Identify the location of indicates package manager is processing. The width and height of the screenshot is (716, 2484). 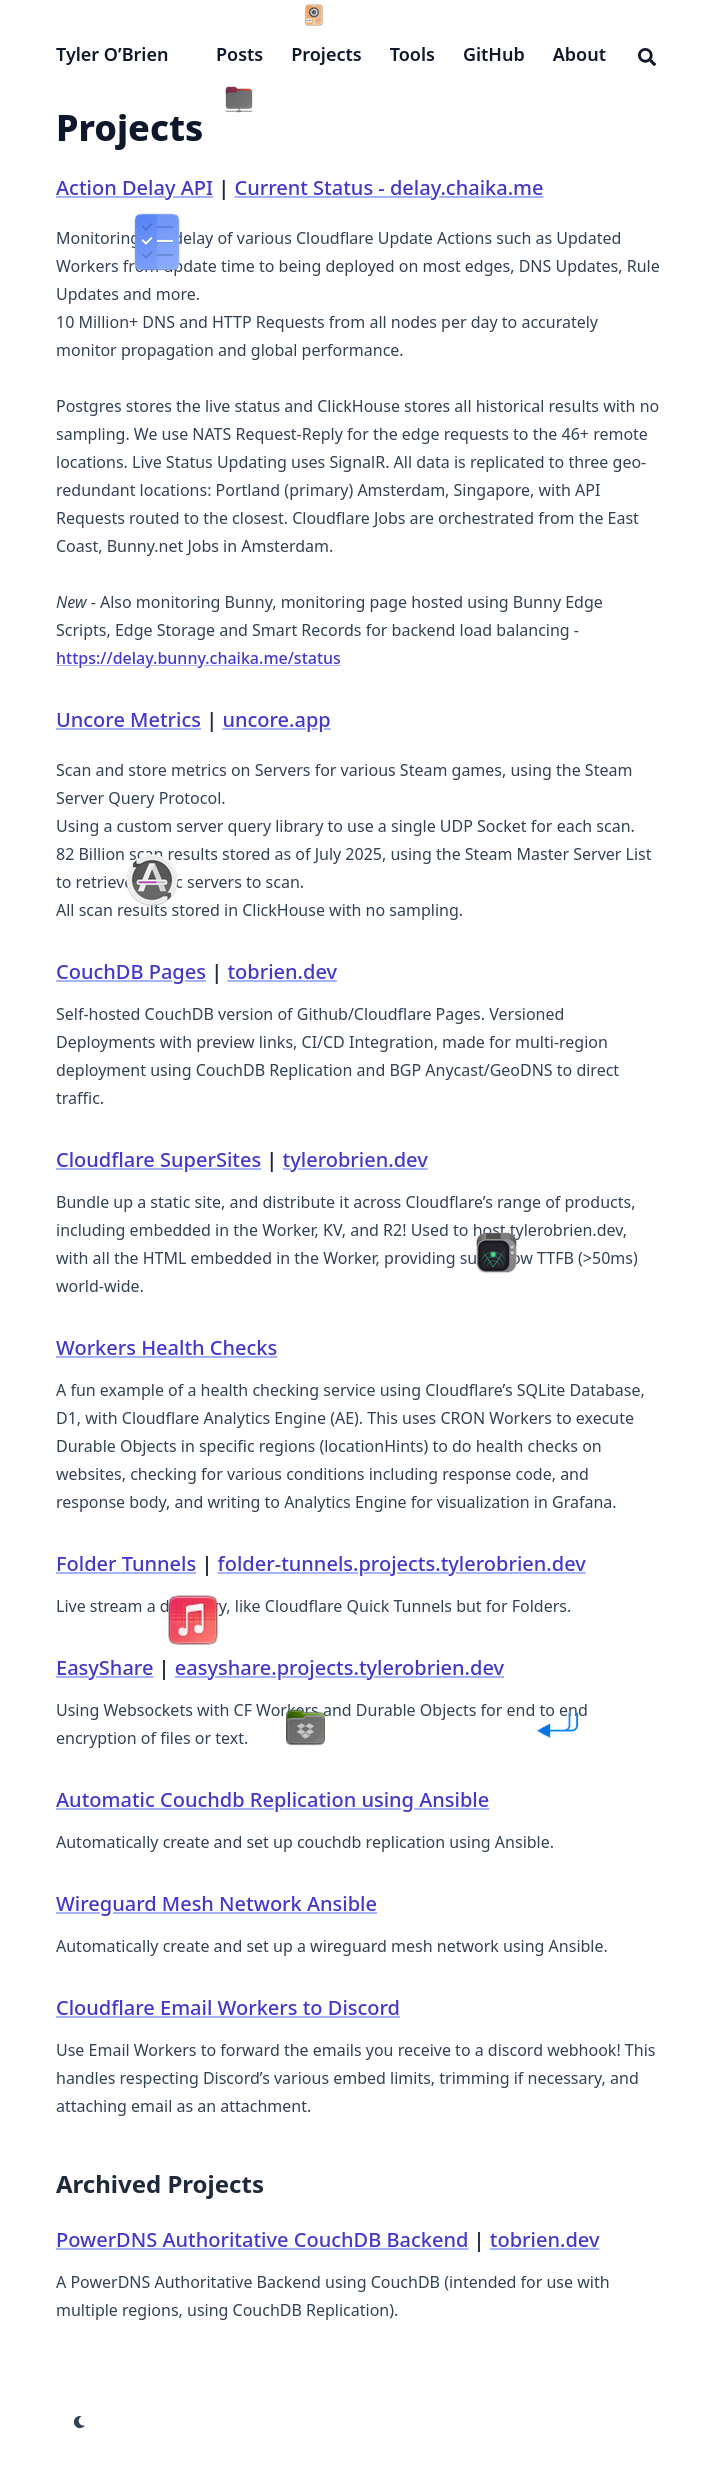
(314, 15).